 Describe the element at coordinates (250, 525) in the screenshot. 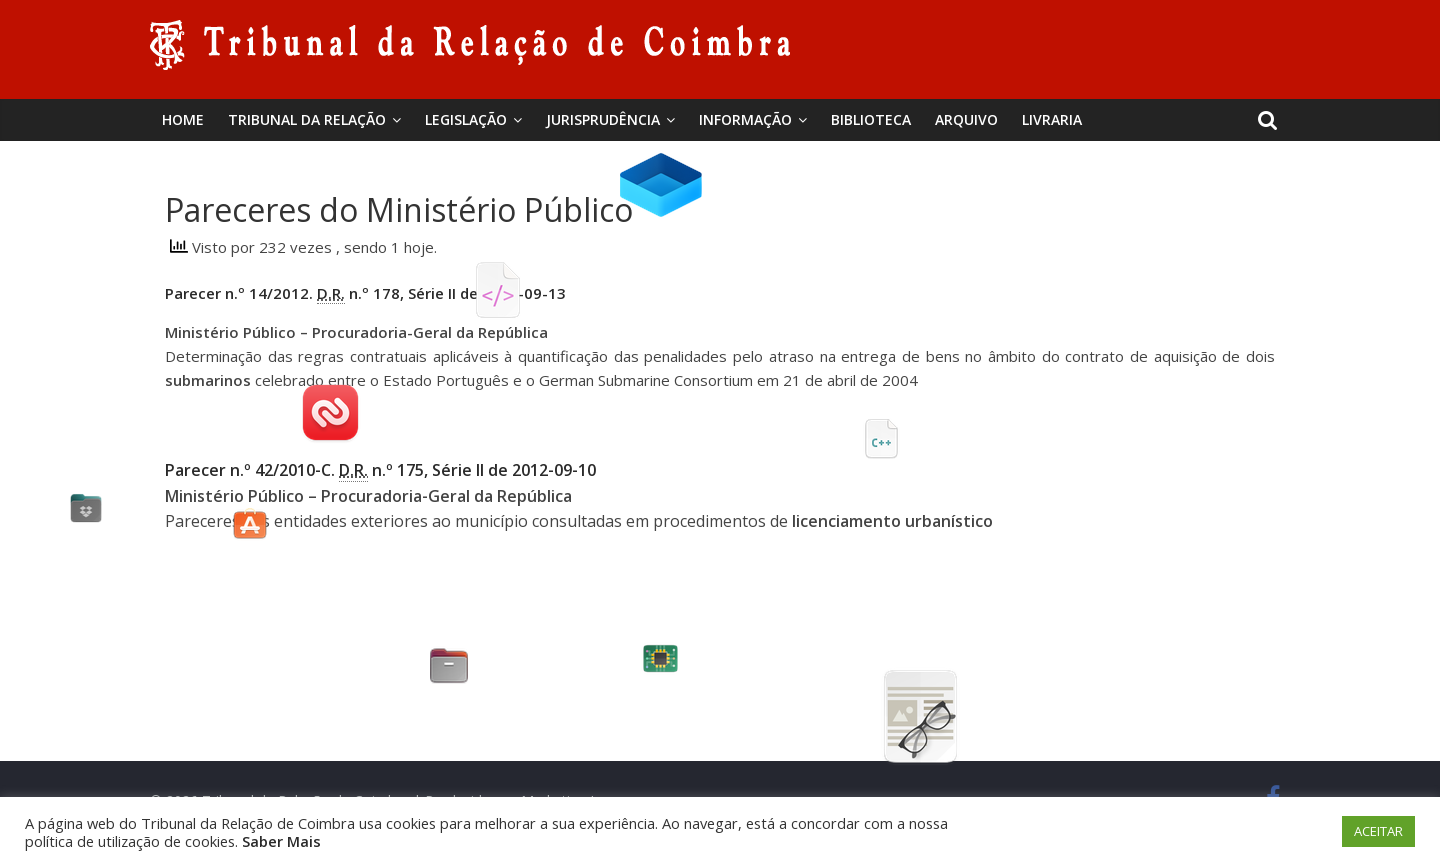

I see `open the software store to browse and install apps` at that location.